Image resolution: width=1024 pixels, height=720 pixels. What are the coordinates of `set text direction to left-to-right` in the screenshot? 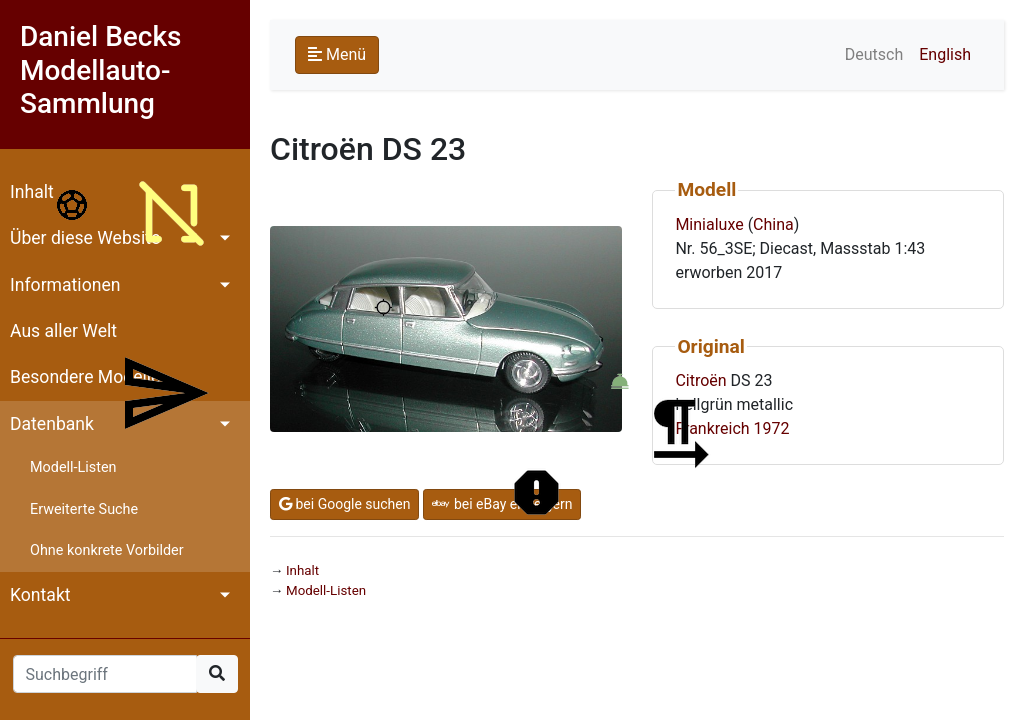 It's located at (678, 434).